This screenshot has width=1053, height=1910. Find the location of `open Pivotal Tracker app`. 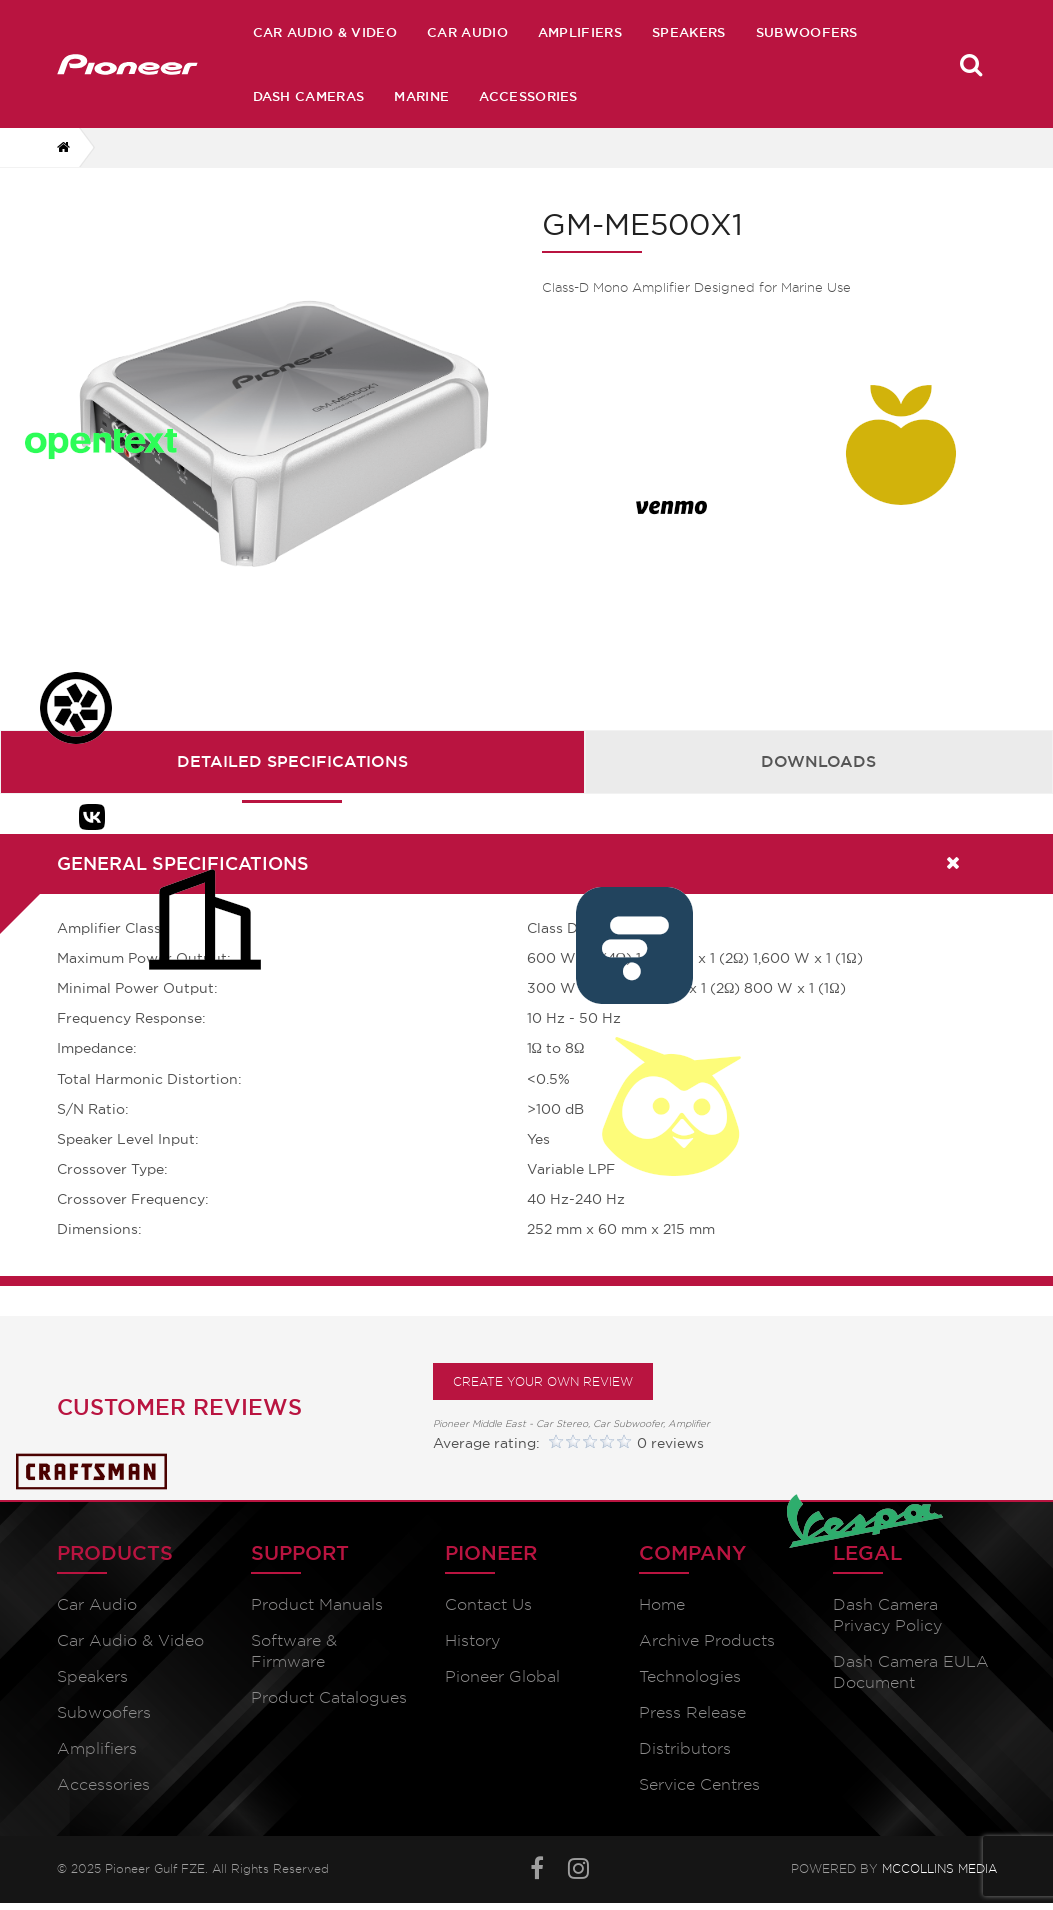

open Pivotal Tracker app is located at coordinates (76, 708).